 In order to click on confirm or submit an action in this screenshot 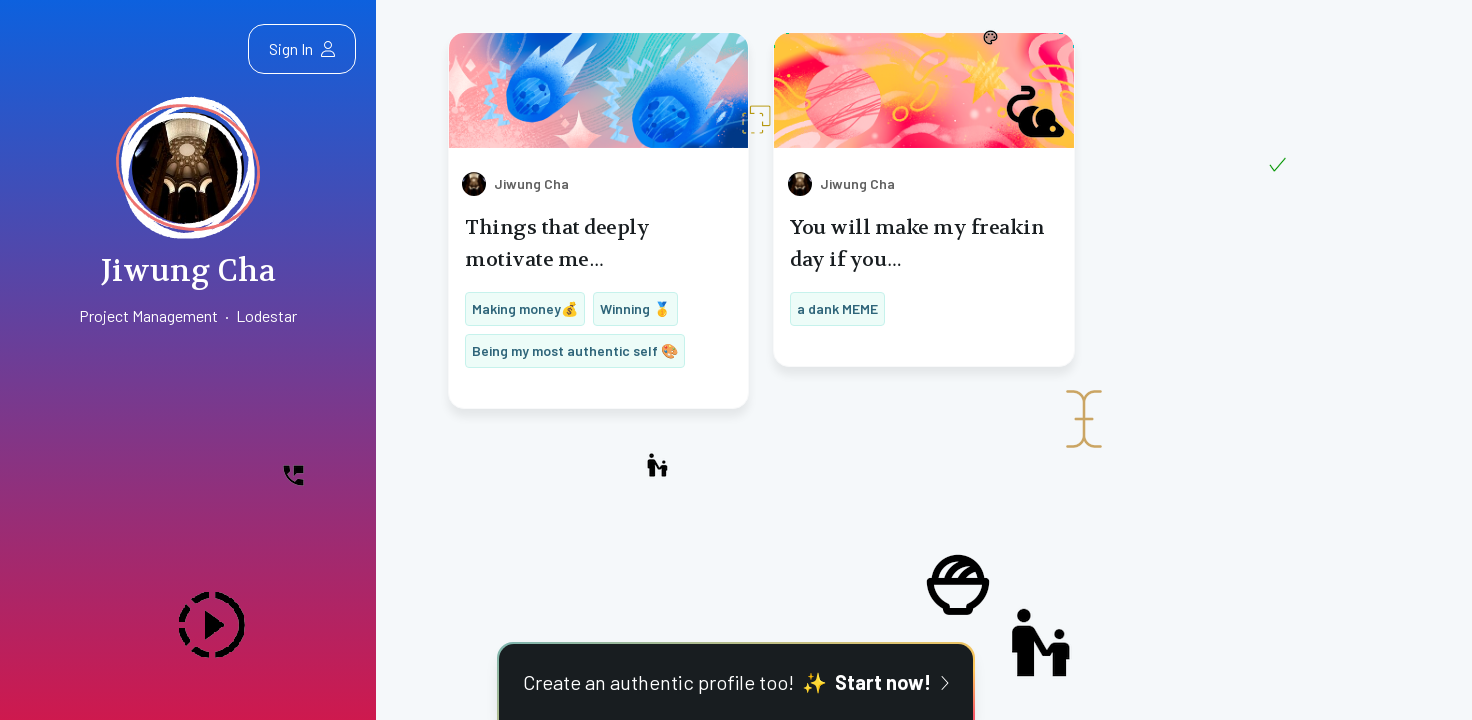, I will do `click(1277, 164)`.